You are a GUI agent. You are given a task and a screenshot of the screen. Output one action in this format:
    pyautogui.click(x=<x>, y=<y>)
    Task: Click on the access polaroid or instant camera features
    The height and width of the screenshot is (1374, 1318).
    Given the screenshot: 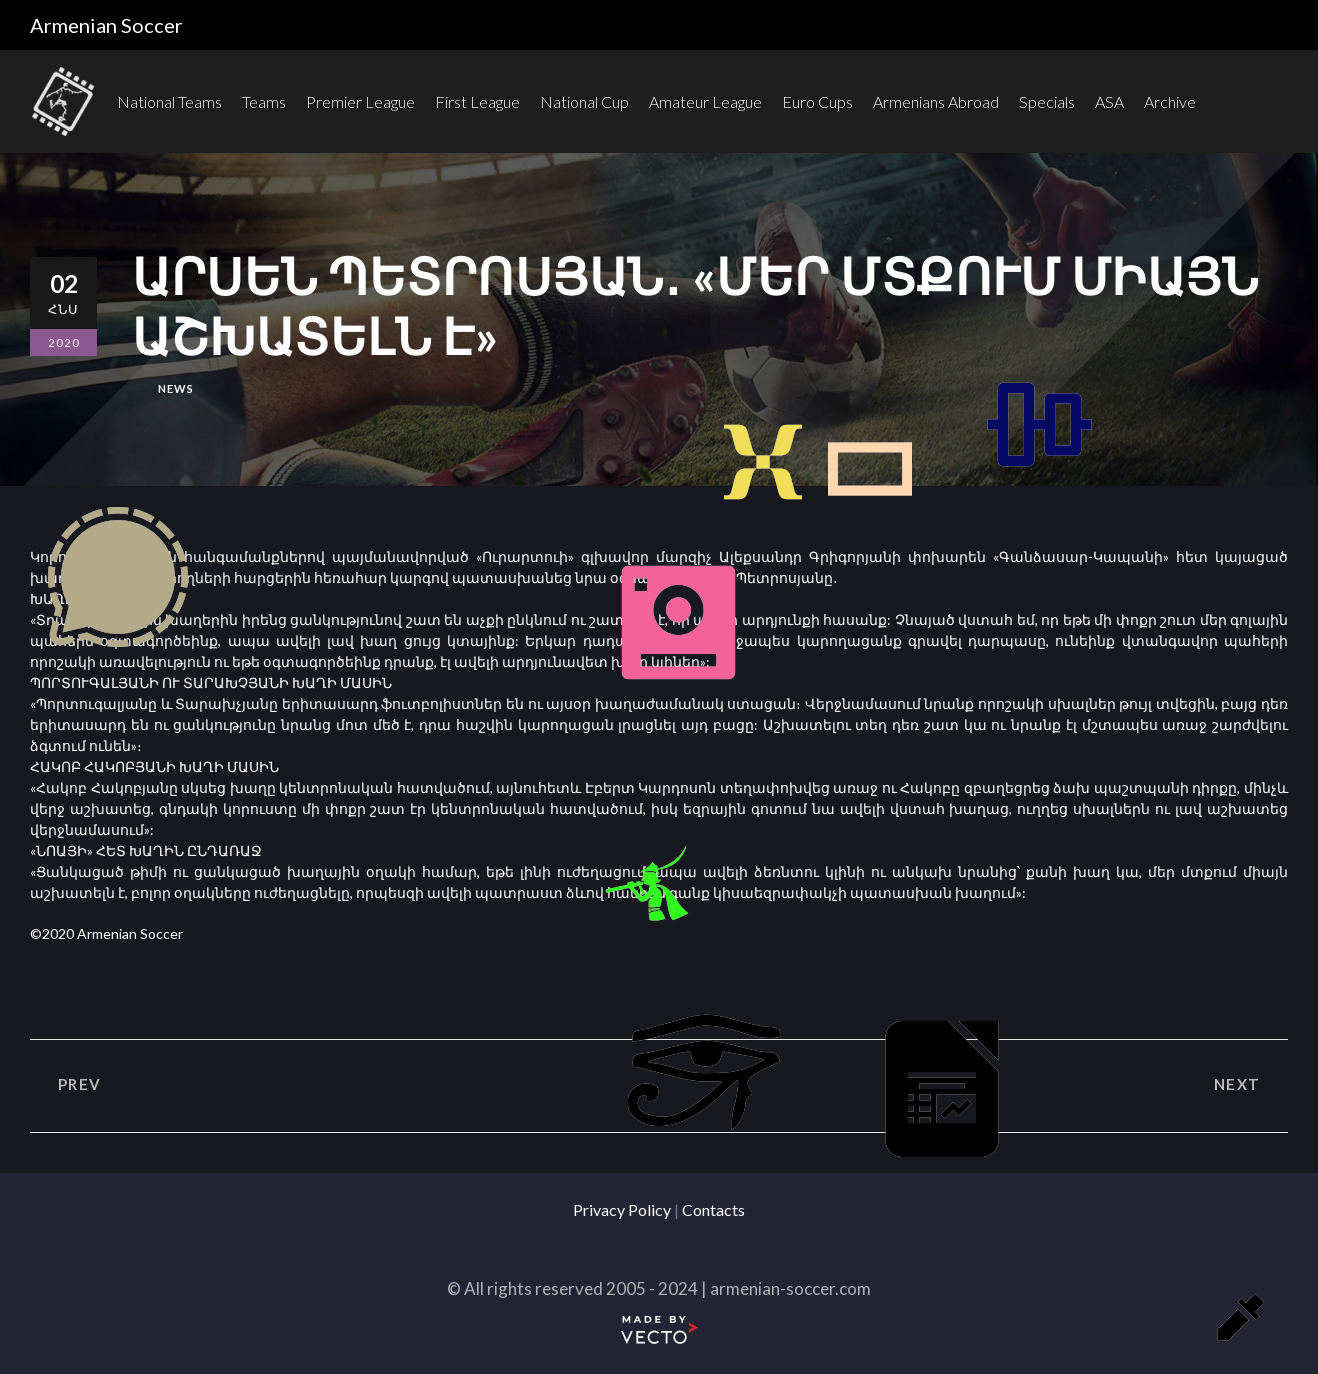 What is the action you would take?
    pyautogui.click(x=678, y=622)
    